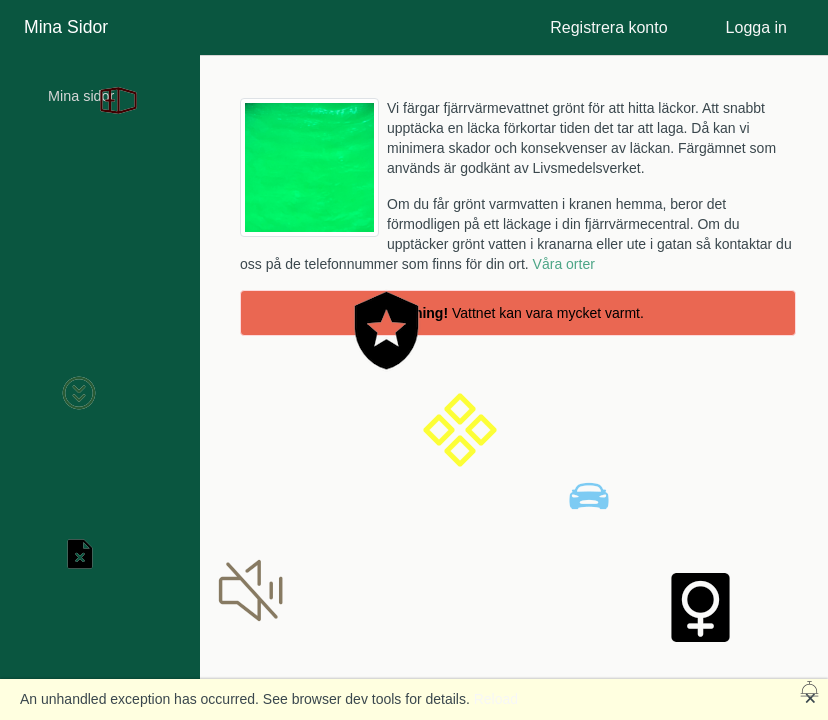 Image resolution: width=828 pixels, height=720 pixels. What do you see at coordinates (249, 590) in the screenshot?
I see `mute audio or sound` at bounding box center [249, 590].